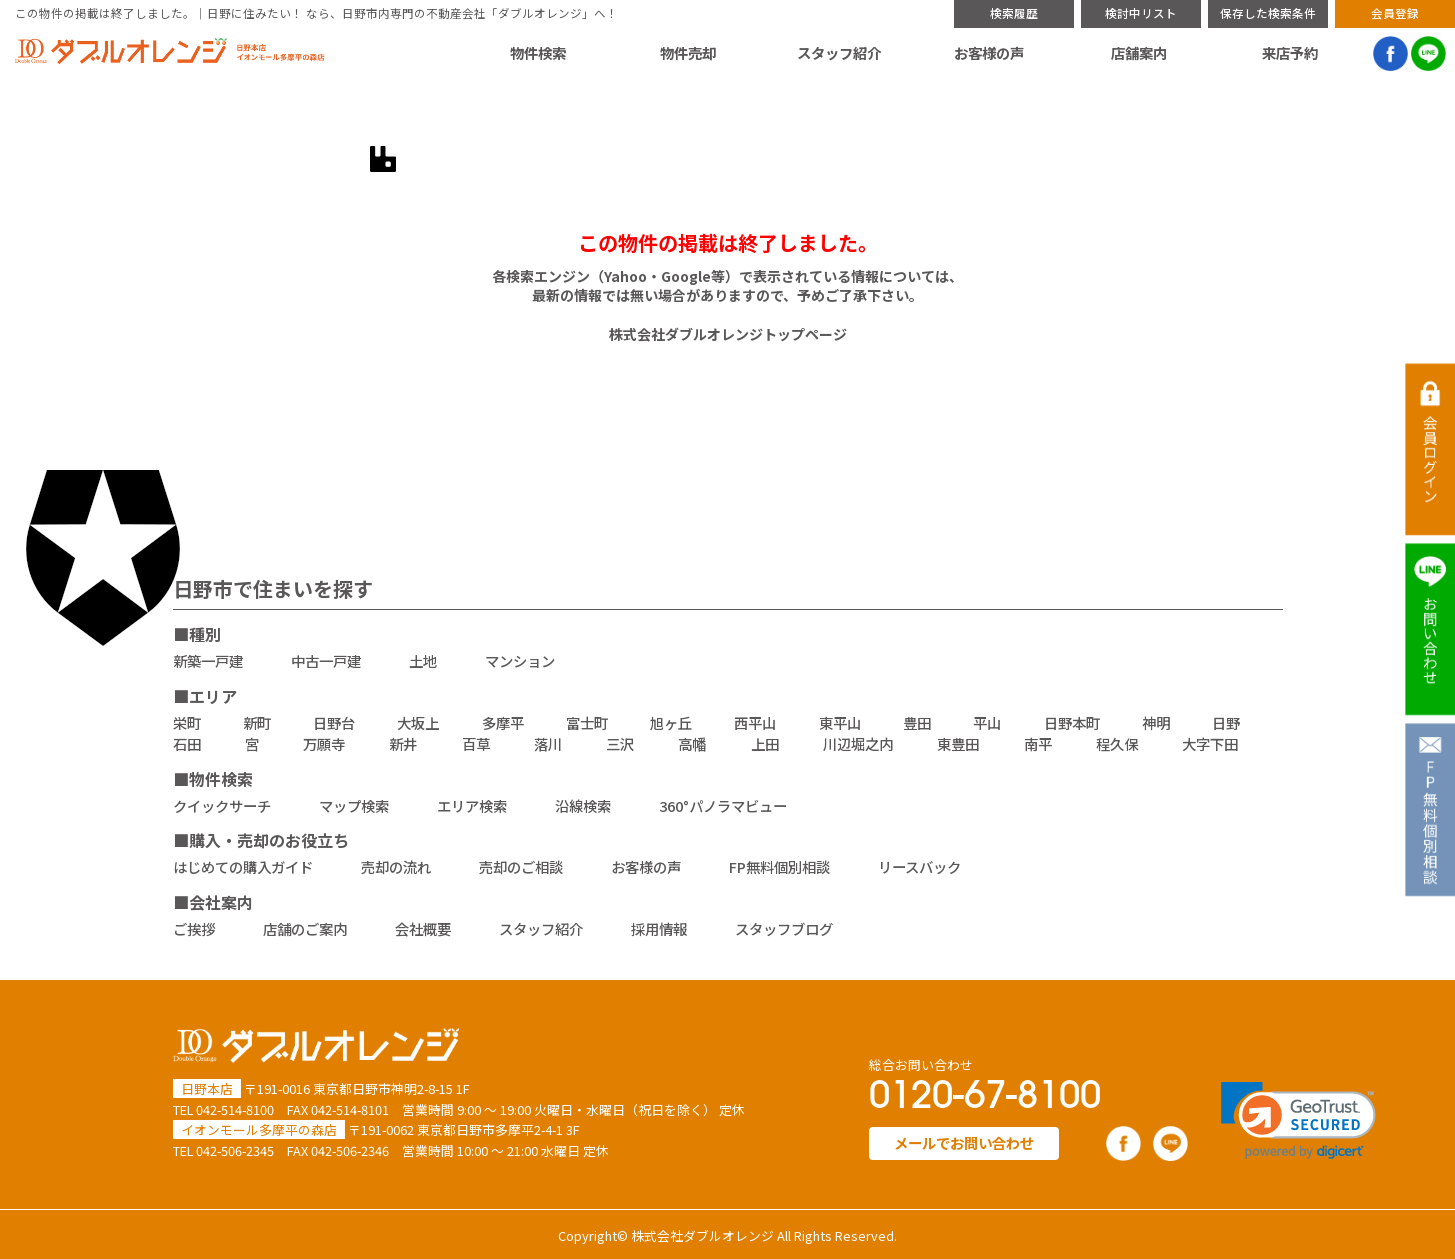  Describe the element at coordinates (103, 558) in the screenshot. I see `Auth0 identity and authentication service logo` at that location.